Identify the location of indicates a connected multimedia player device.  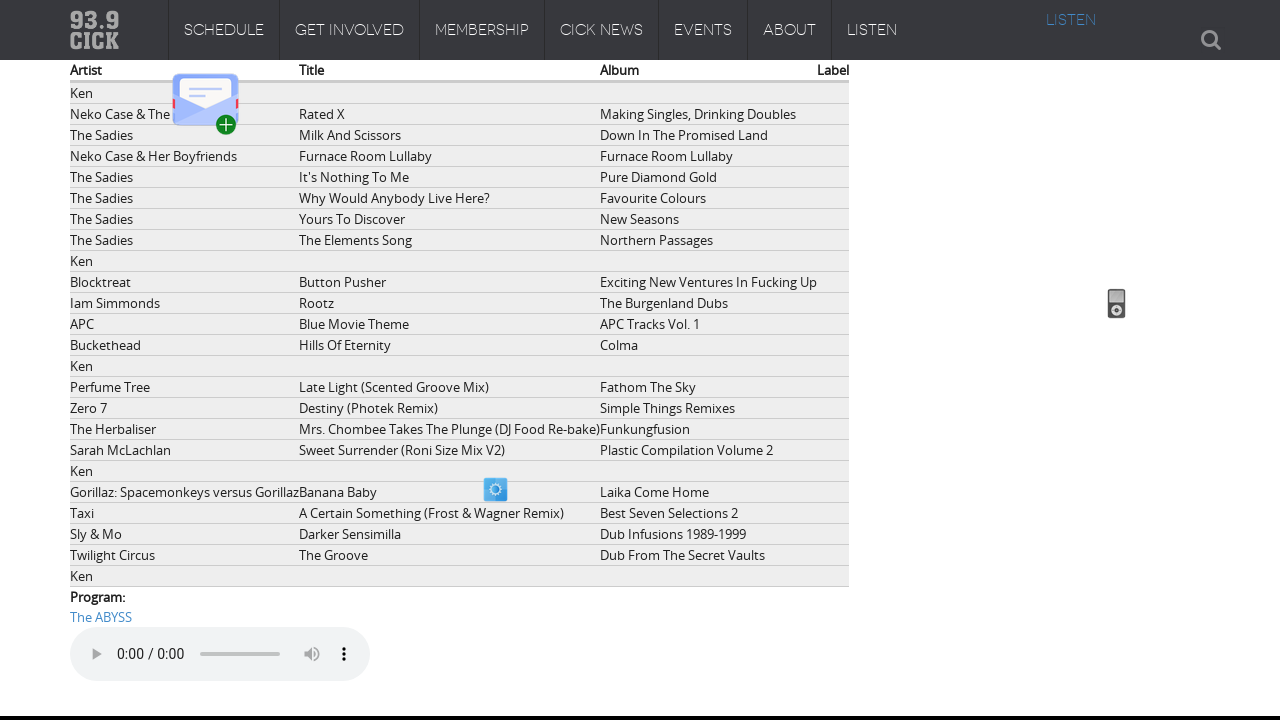
(1116, 303).